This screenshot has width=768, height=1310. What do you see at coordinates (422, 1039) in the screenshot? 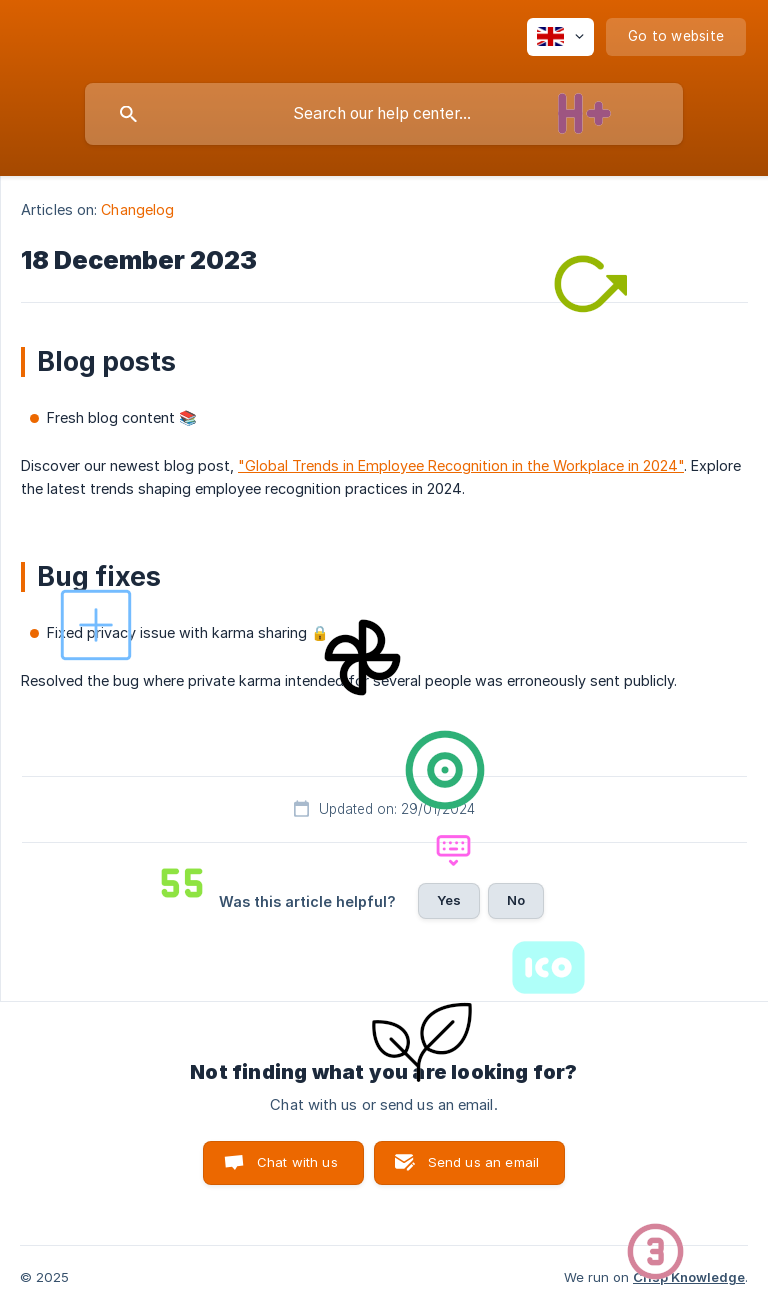
I see `access plant care or gardening features` at bounding box center [422, 1039].